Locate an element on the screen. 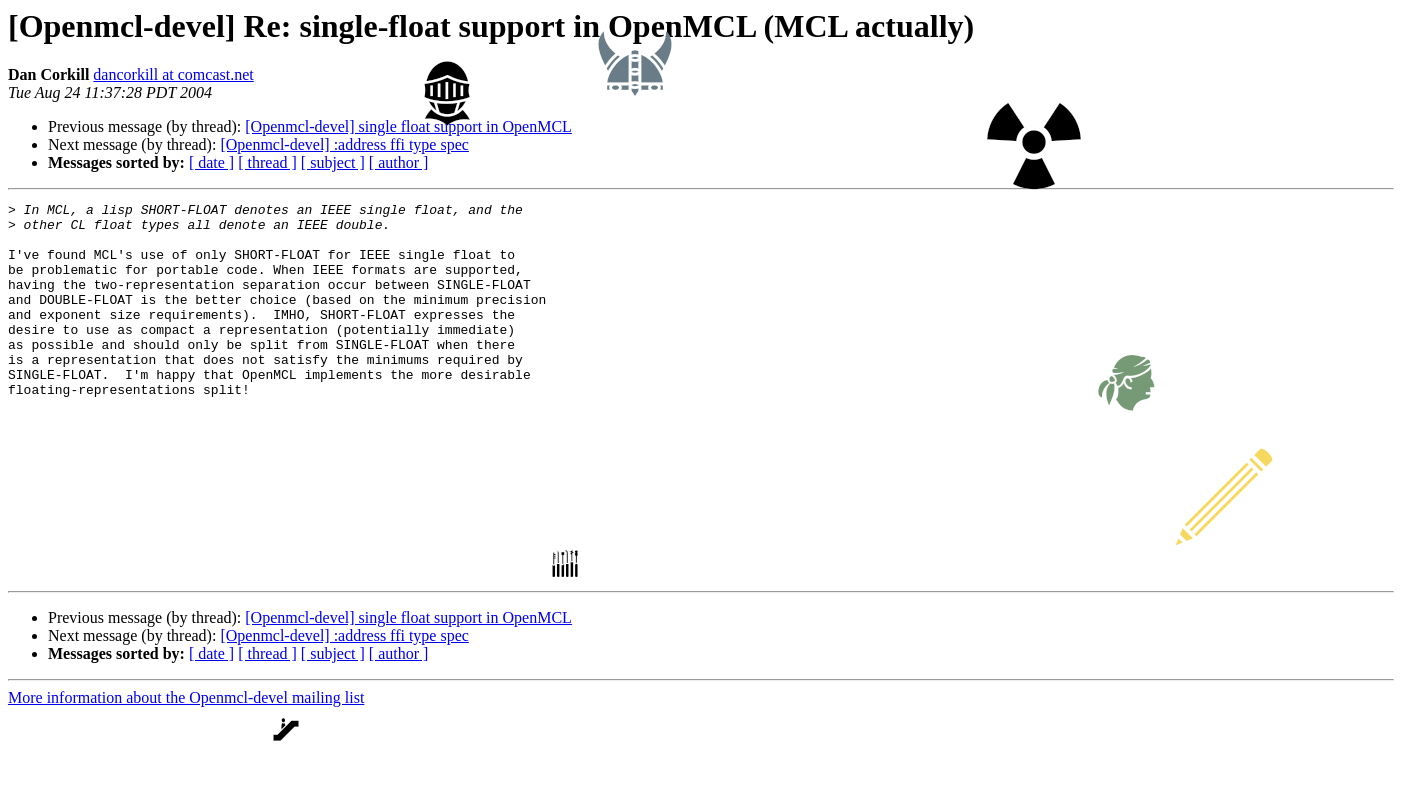 The height and width of the screenshot is (790, 1402). indicates escalator location in a building or transit map is located at coordinates (286, 729).